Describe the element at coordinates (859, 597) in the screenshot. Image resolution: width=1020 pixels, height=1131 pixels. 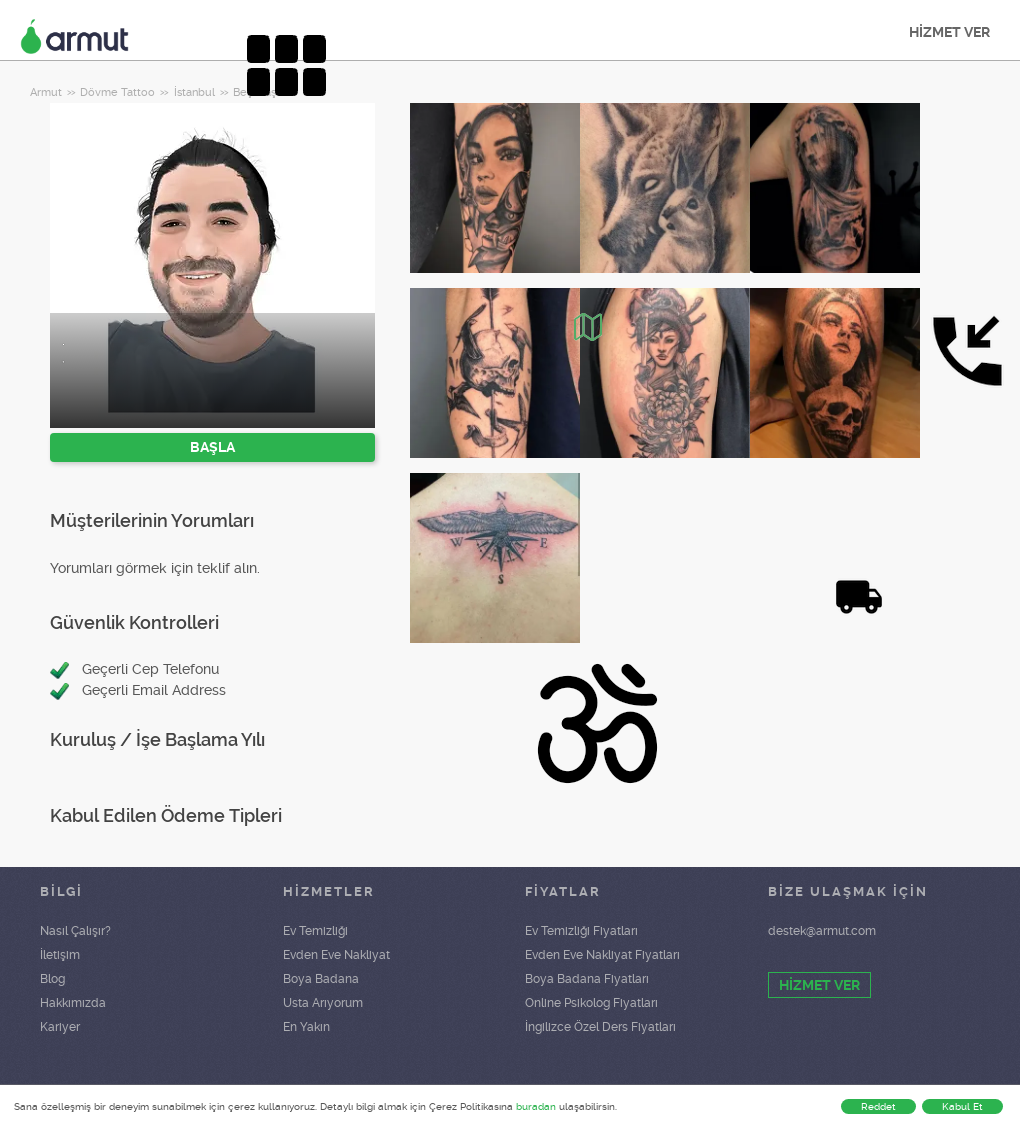
I see `track your delivery status` at that location.